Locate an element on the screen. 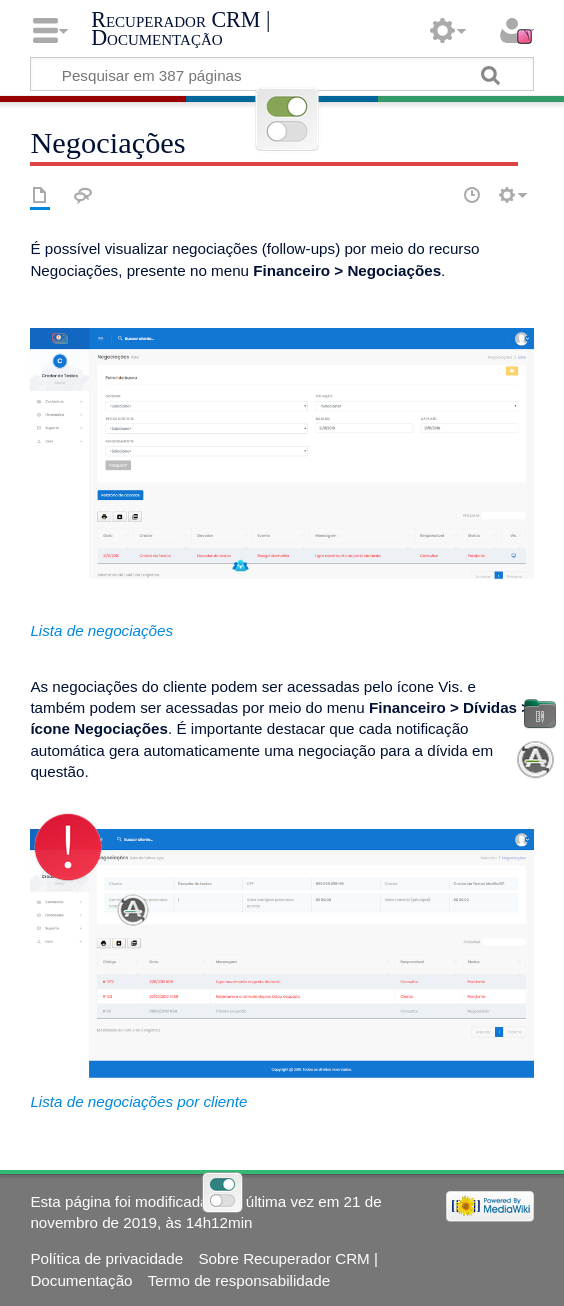 Image resolution: width=564 pixels, height=1306 pixels. open bleachbit system cleaner app is located at coordinates (524, 36).